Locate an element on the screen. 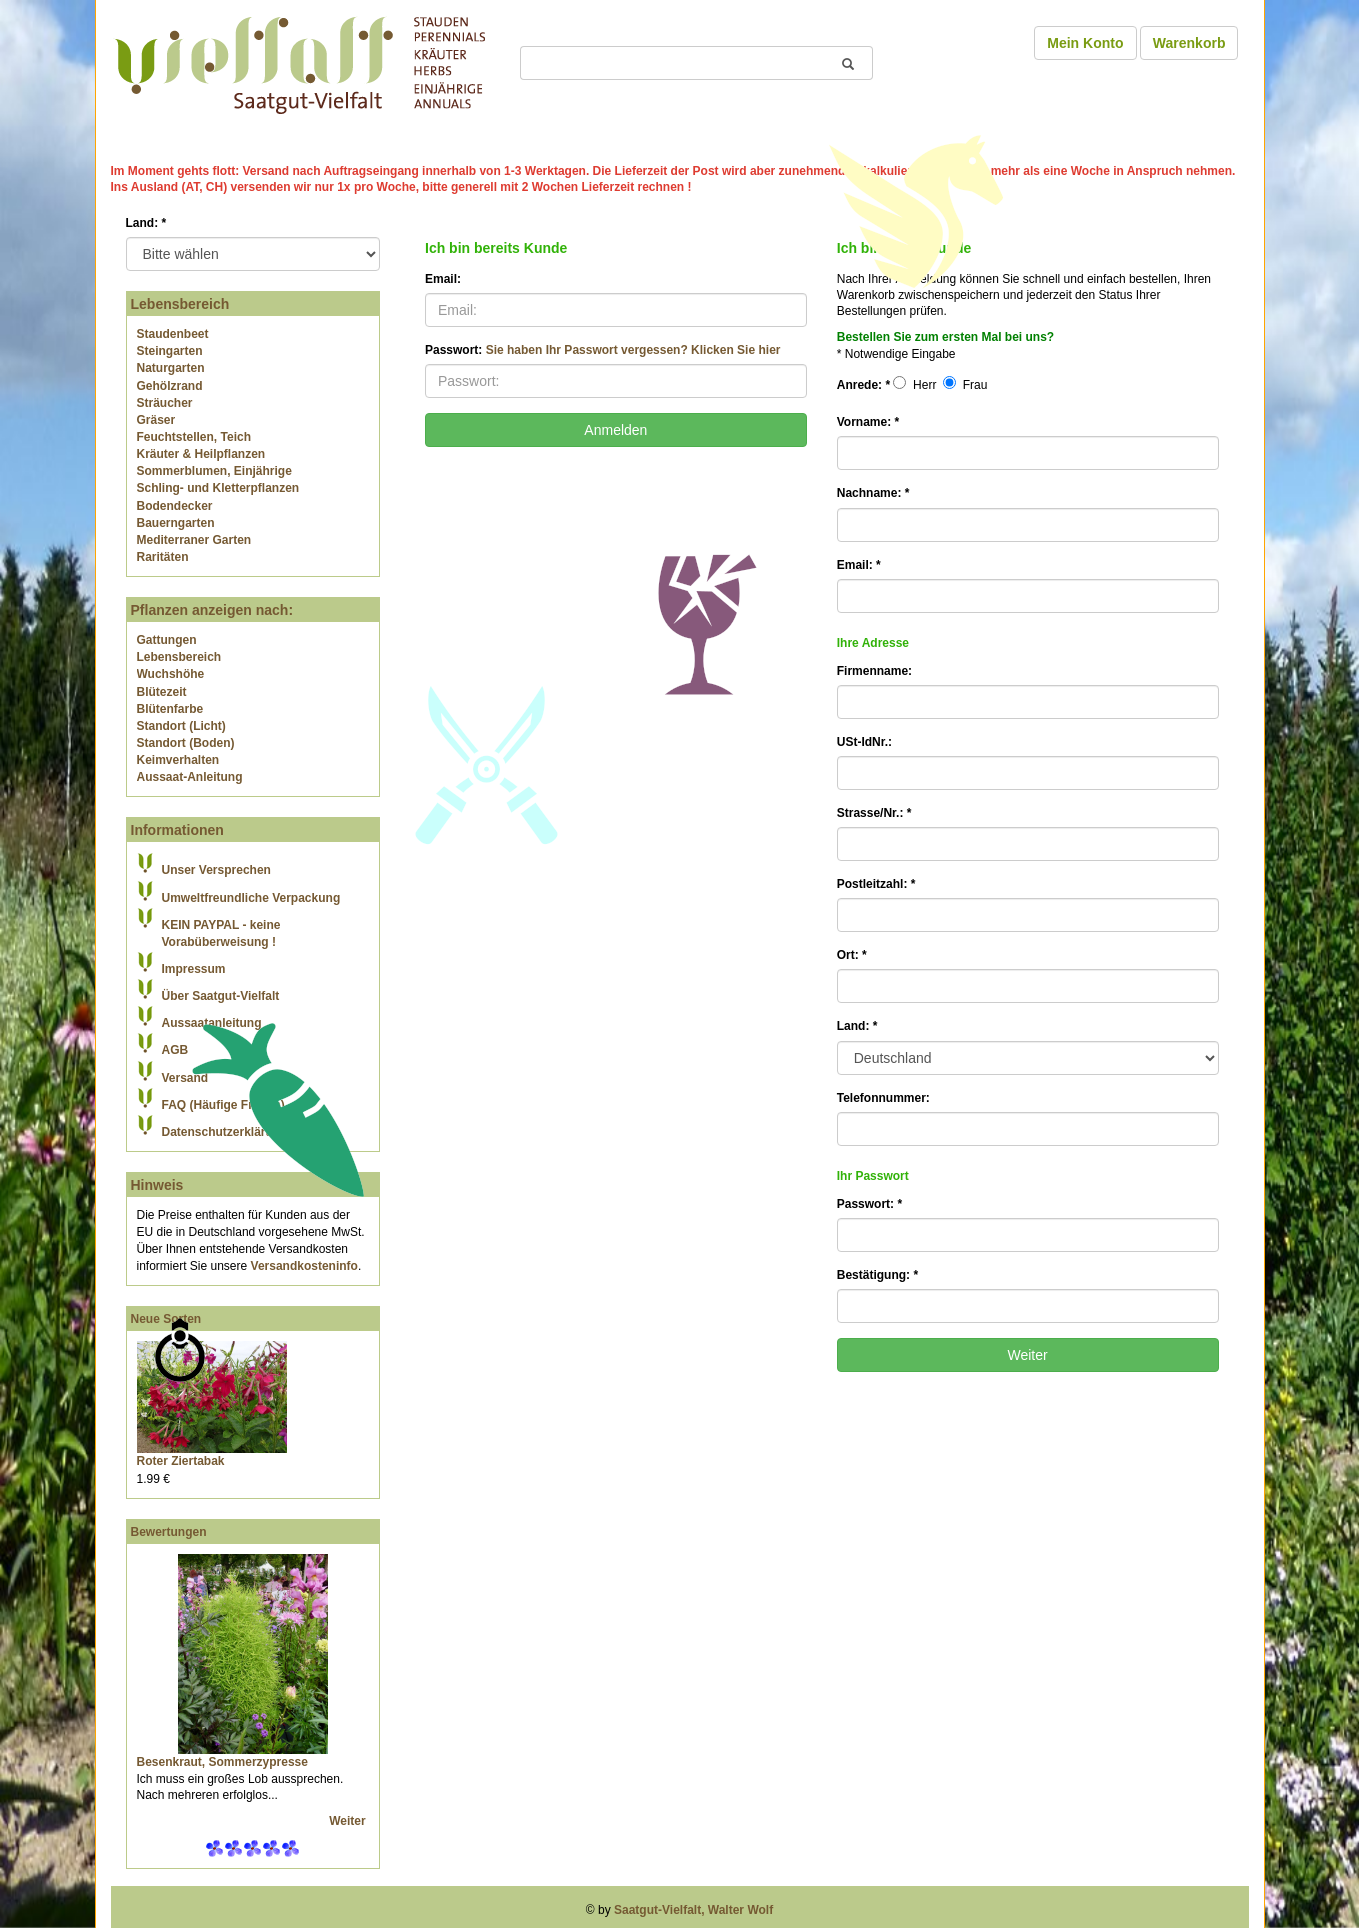  mythical creature or fantasy game element is located at coordinates (916, 212).